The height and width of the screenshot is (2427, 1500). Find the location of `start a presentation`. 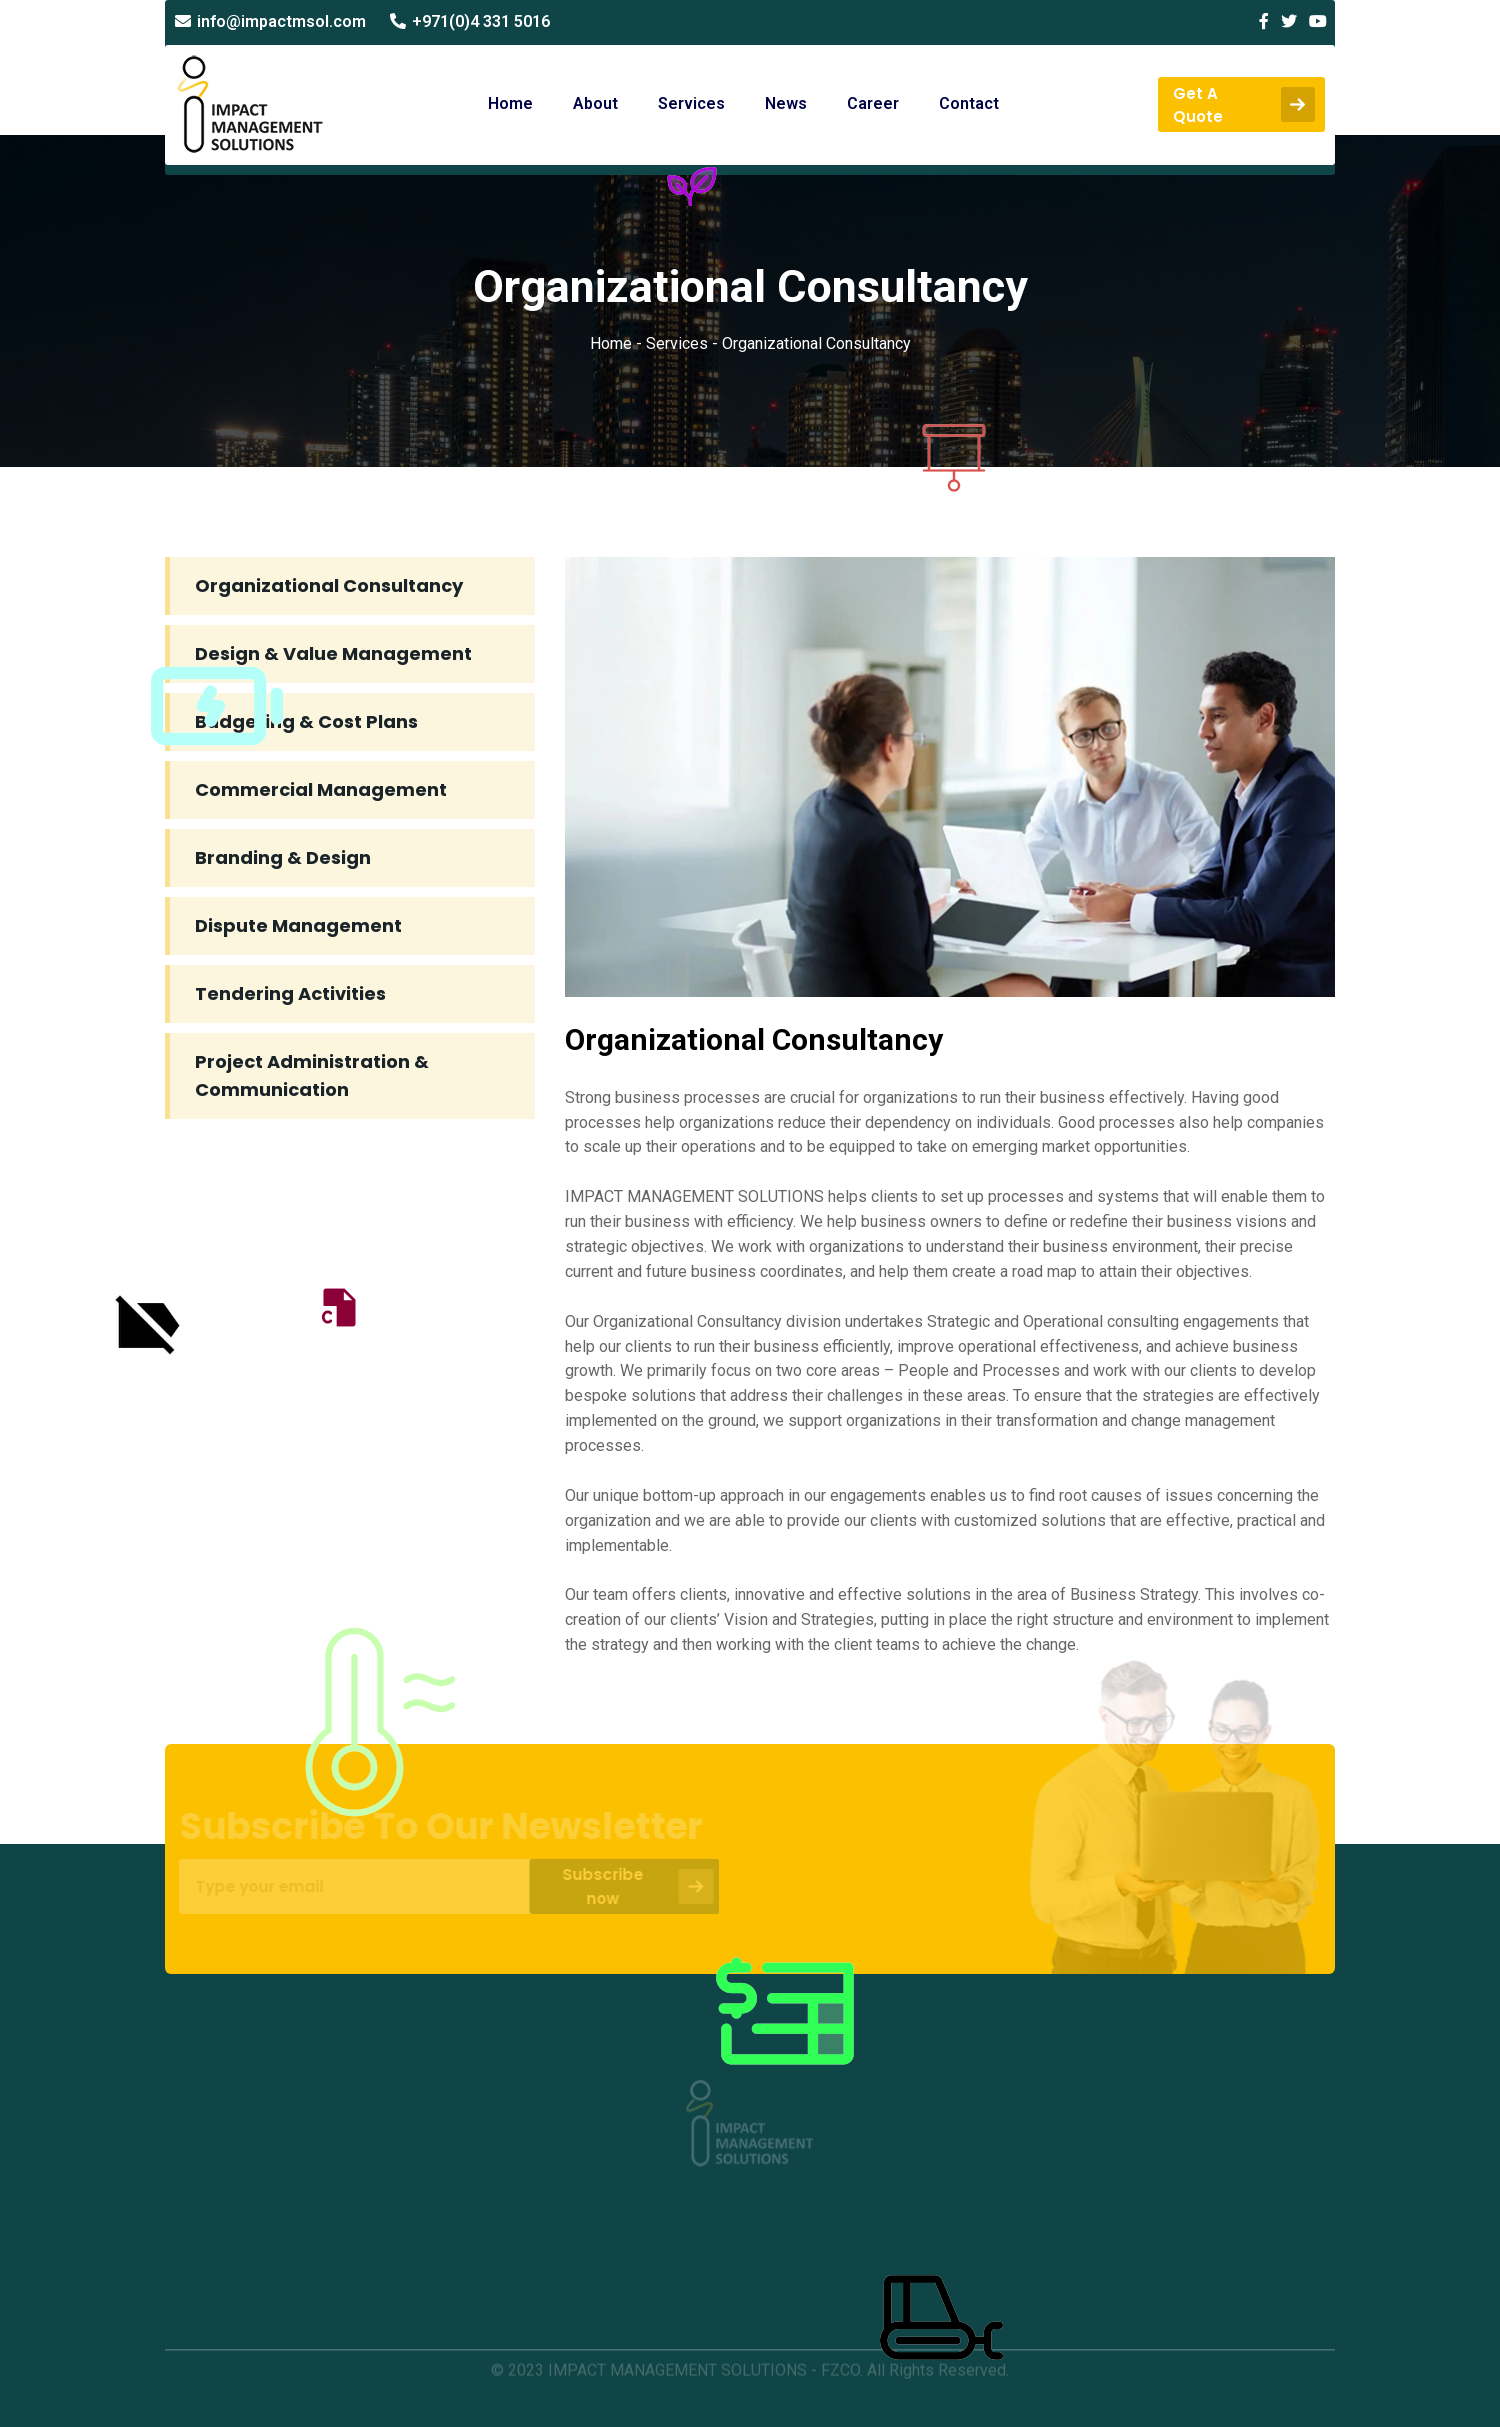

start a presentation is located at coordinates (954, 453).